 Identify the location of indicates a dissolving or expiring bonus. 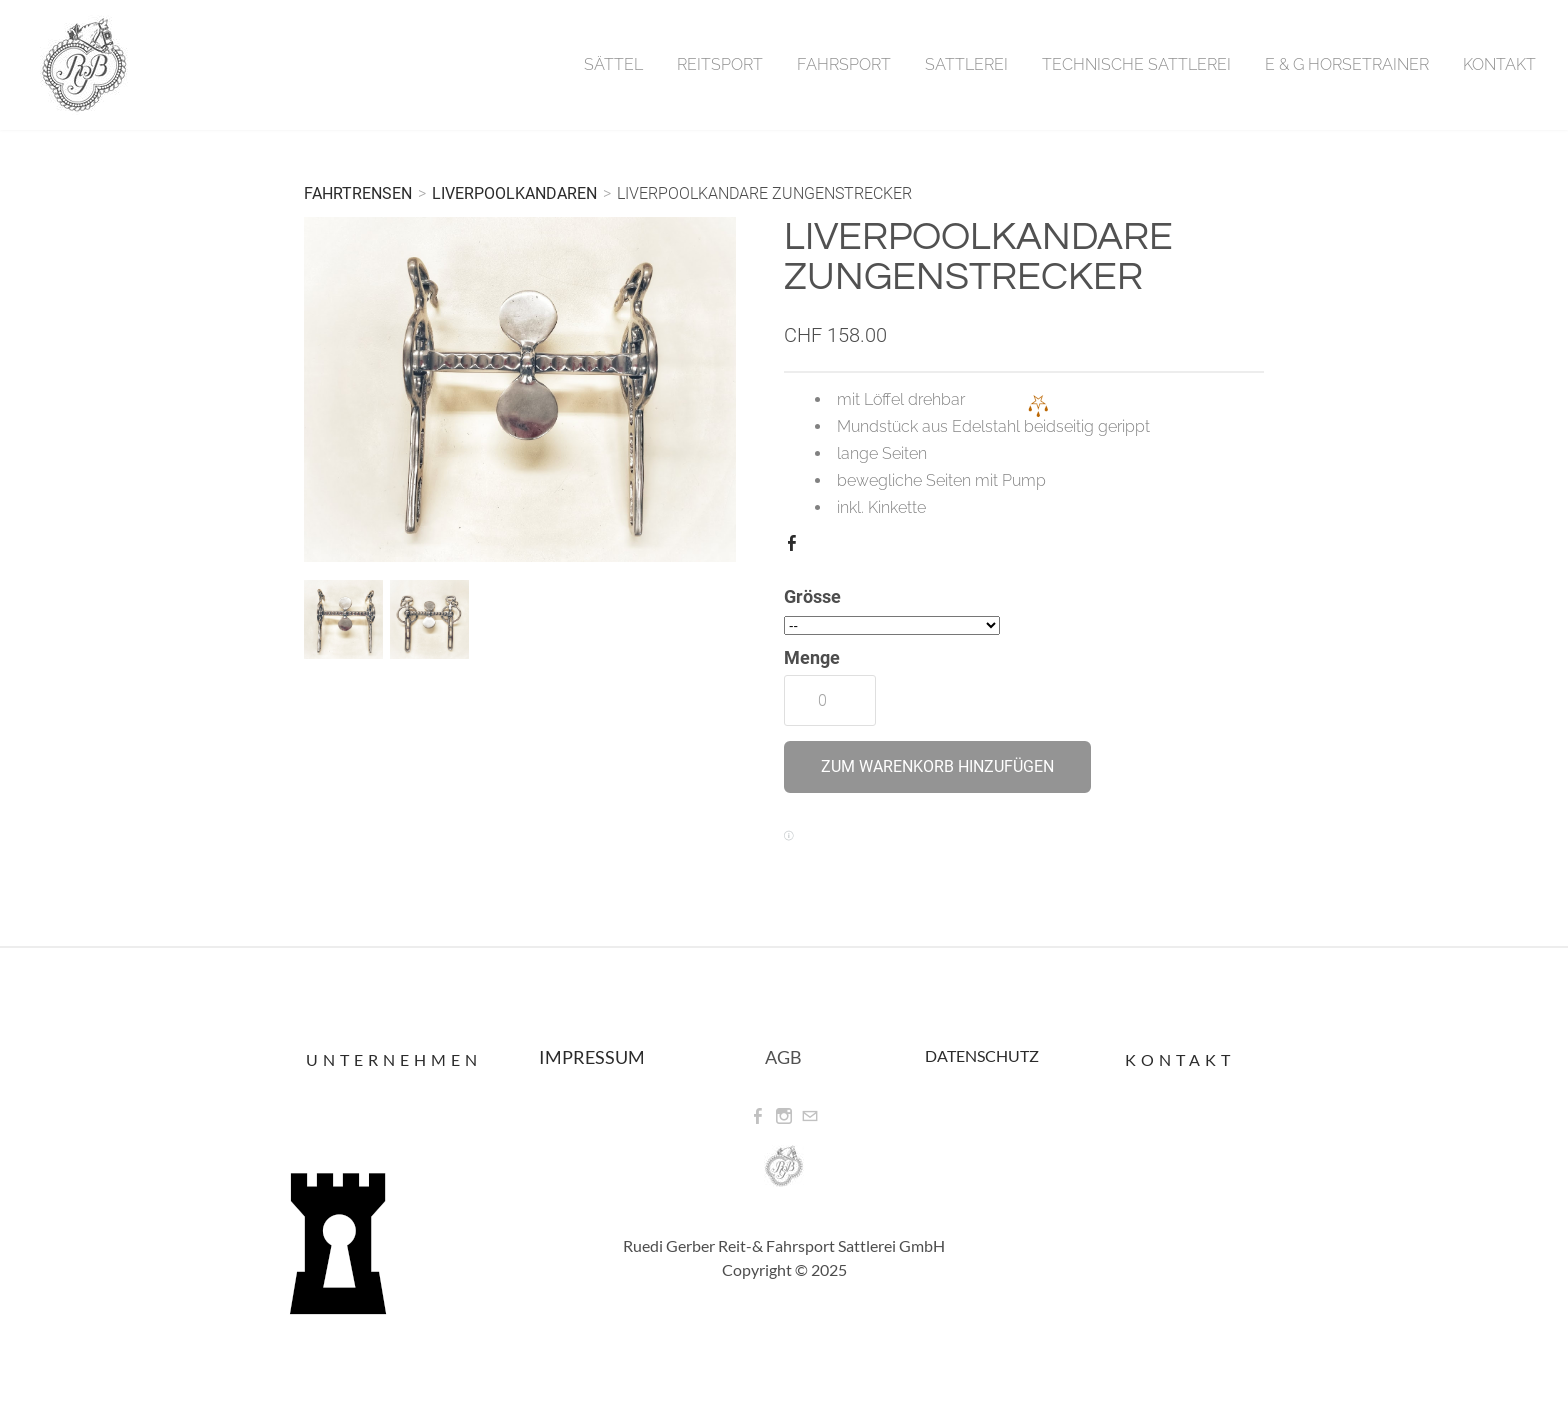
(1038, 406).